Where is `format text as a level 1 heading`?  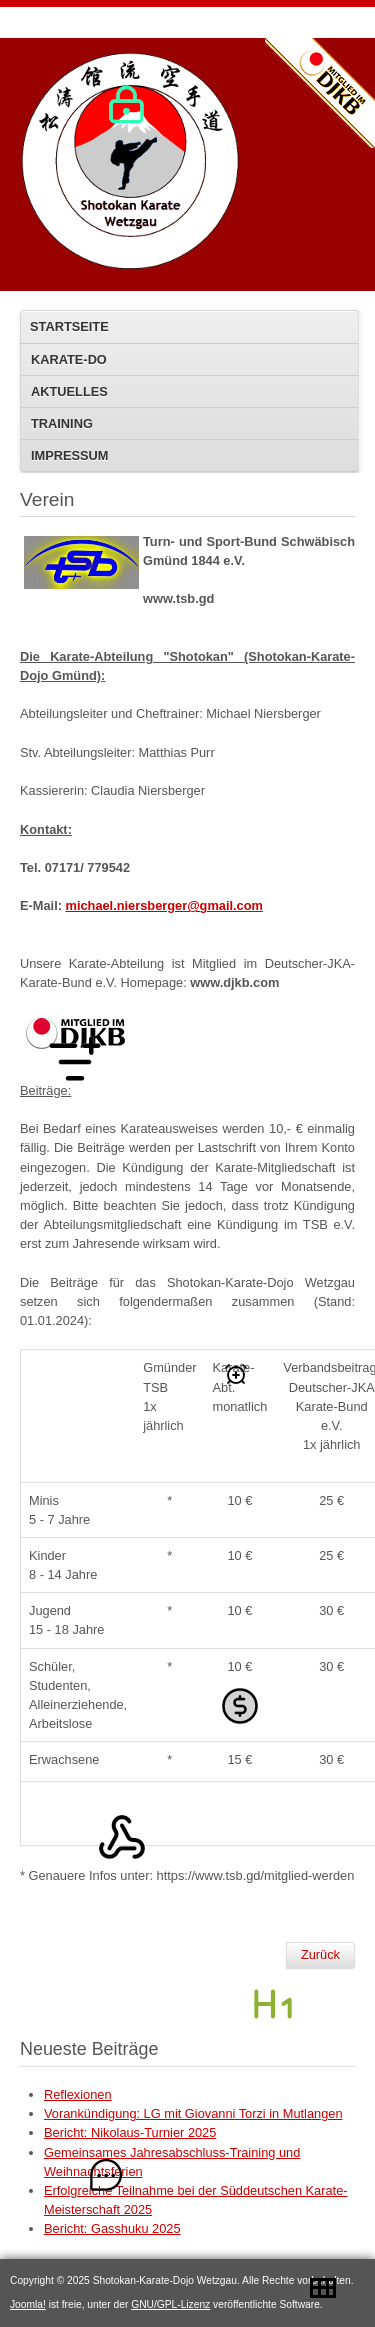 format text as a level 1 heading is located at coordinates (273, 2004).